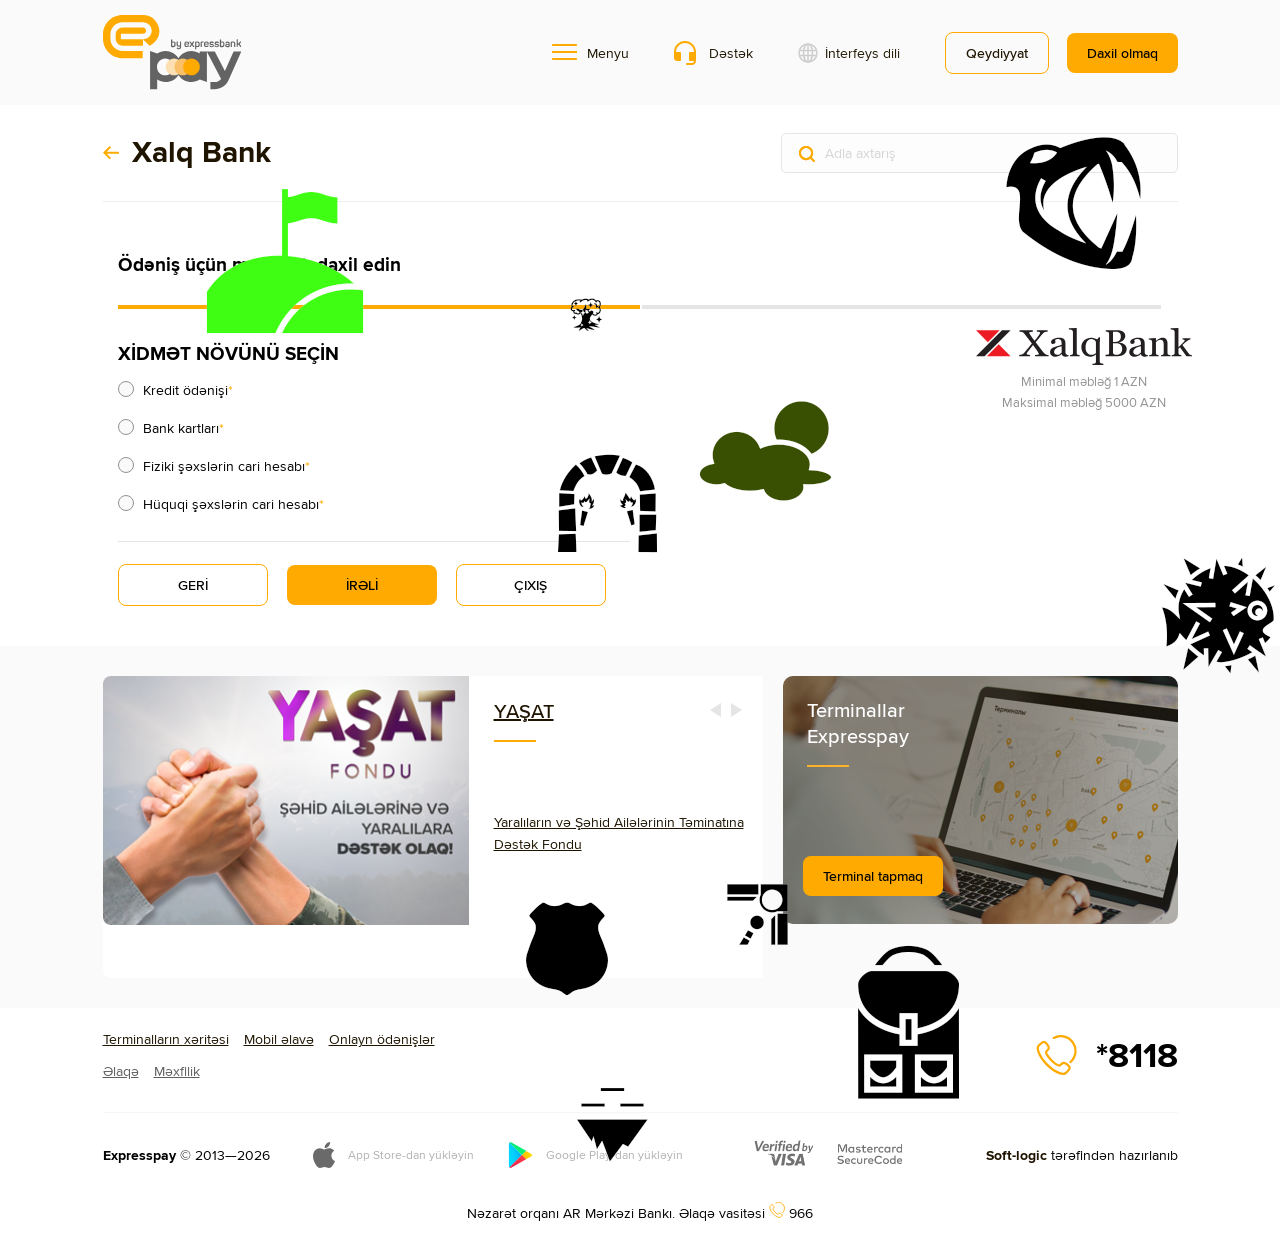 The height and width of the screenshot is (1238, 1280). Describe the element at coordinates (765, 453) in the screenshot. I see `view current weather conditions` at that location.